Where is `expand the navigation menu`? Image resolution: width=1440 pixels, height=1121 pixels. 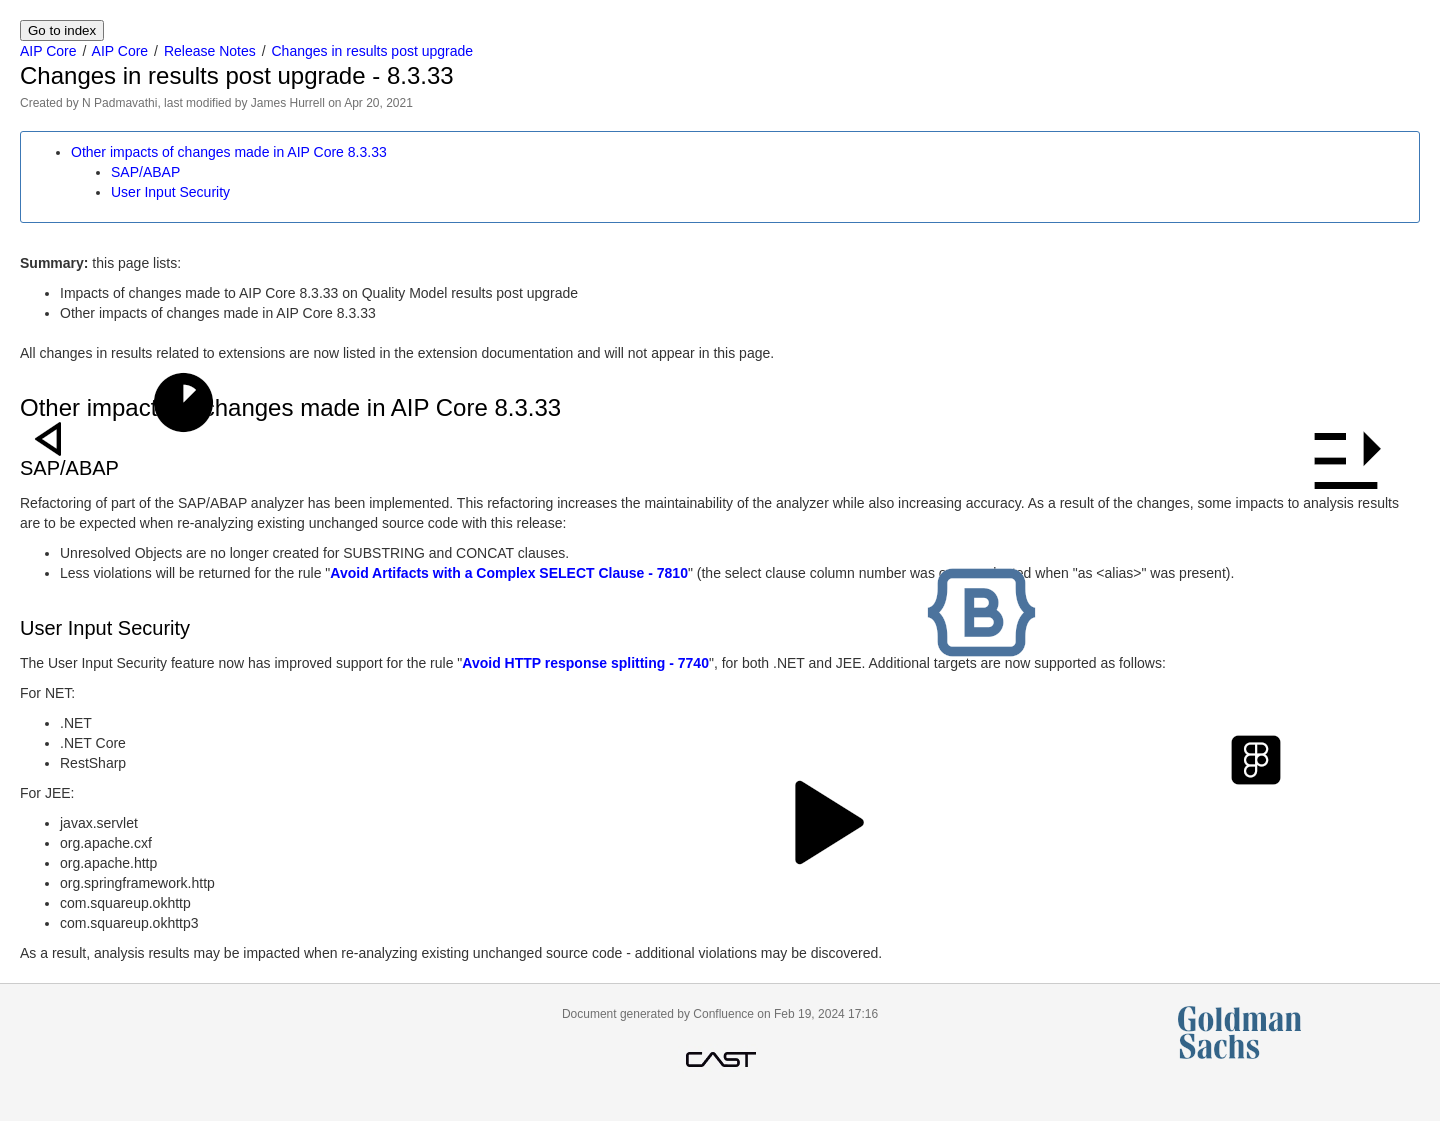 expand the navigation menu is located at coordinates (1346, 461).